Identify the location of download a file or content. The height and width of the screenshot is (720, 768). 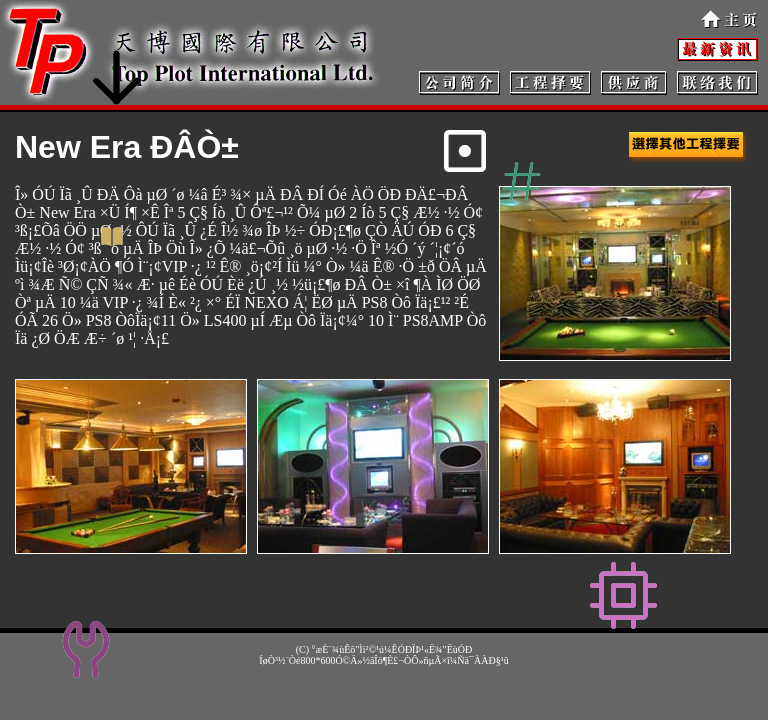
(116, 77).